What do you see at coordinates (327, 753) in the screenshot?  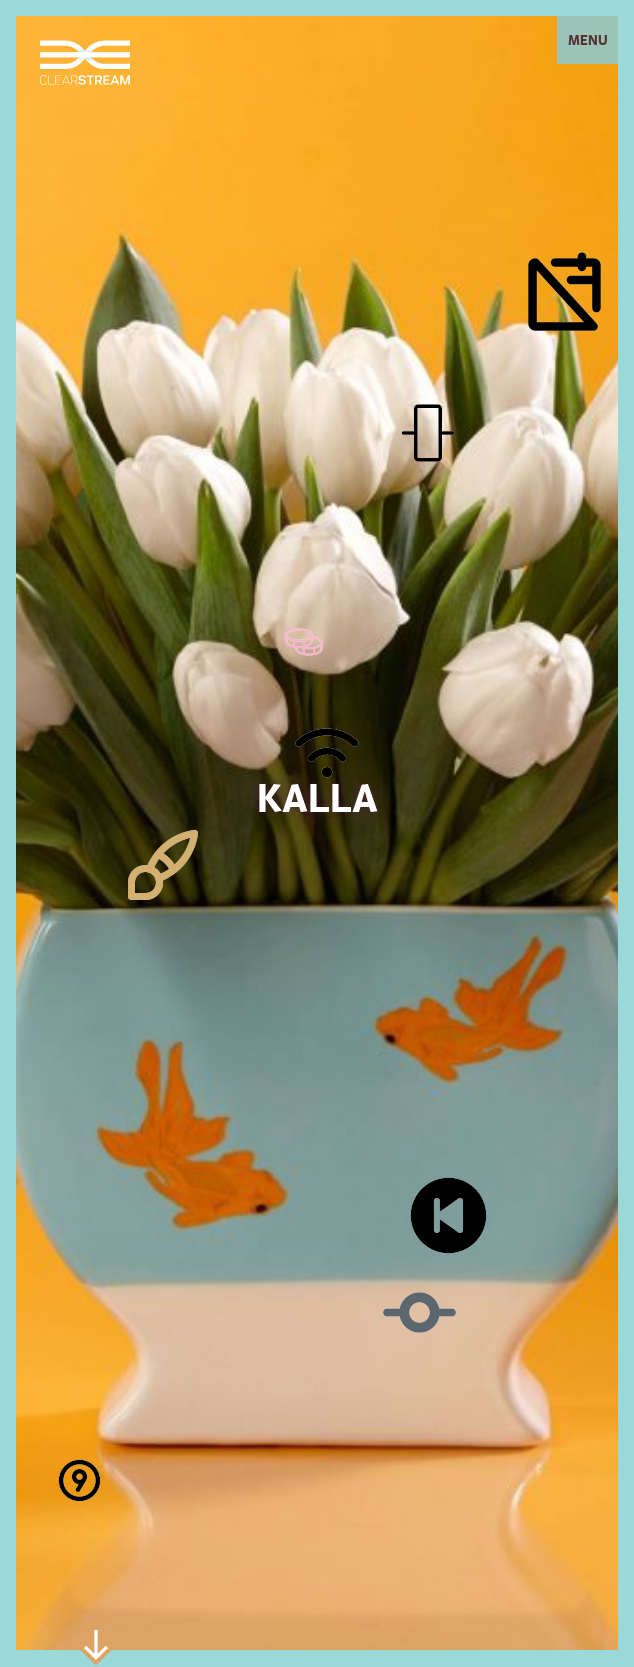 I see `wifi connection status indicator` at bounding box center [327, 753].